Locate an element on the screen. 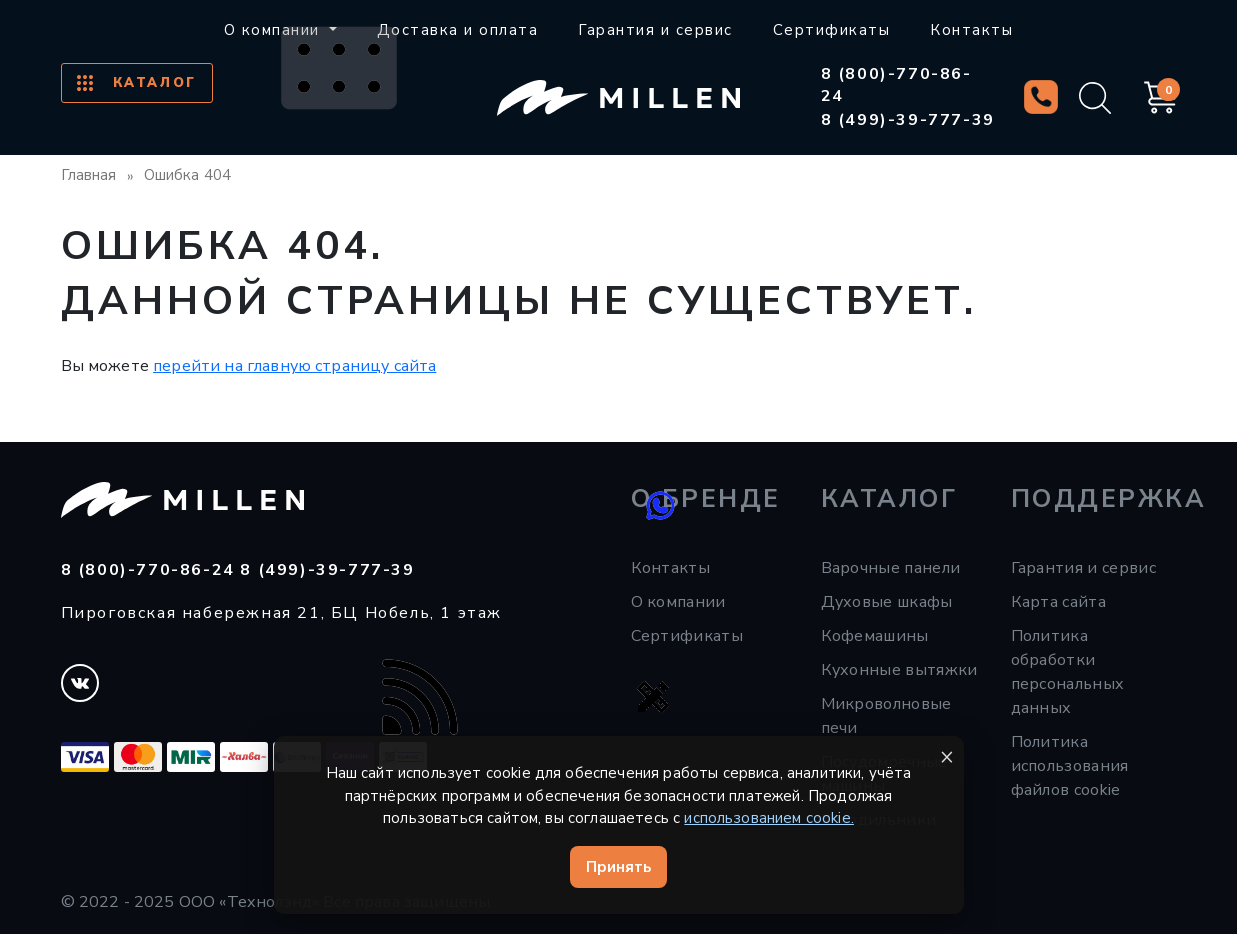 The height and width of the screenshot is (934, 1237). access design tools or editing services is located at coordinates (653, 697).